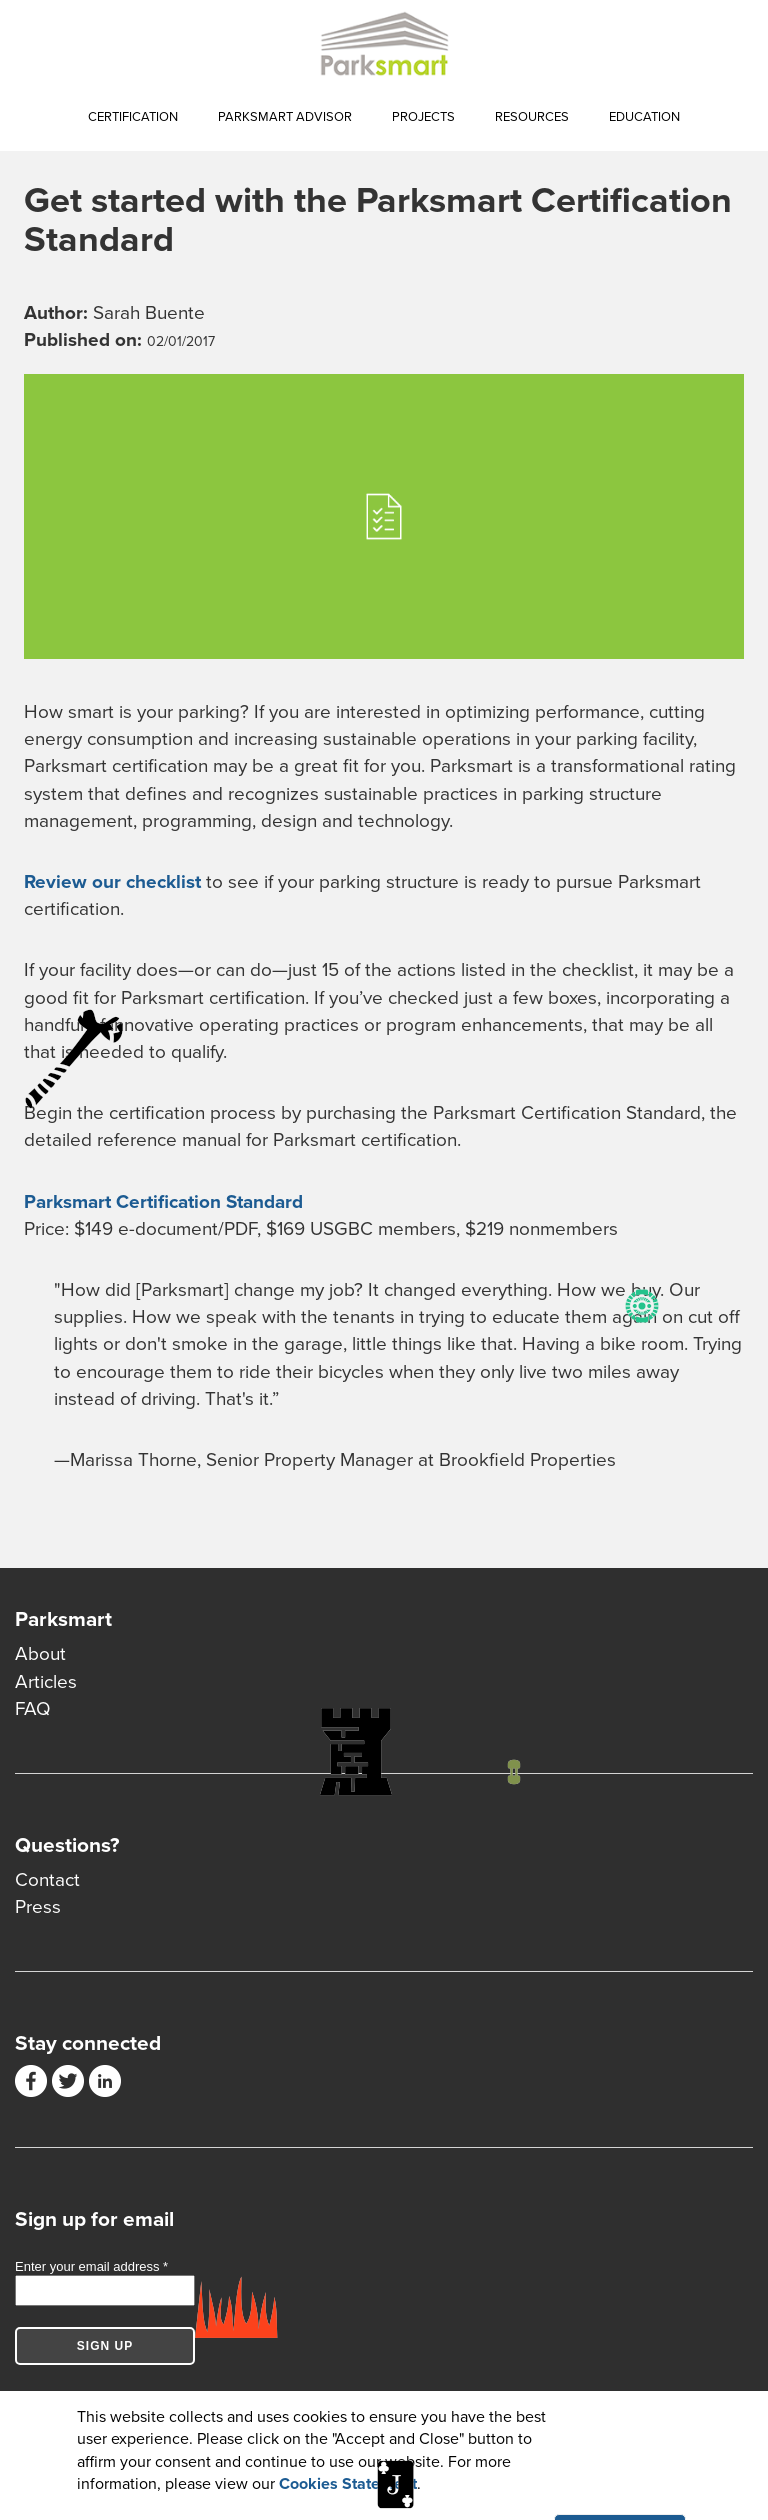  Describe the element at coordinates (395, 2484) in the screenshot. I see `jack of clubs playing card` at that location.